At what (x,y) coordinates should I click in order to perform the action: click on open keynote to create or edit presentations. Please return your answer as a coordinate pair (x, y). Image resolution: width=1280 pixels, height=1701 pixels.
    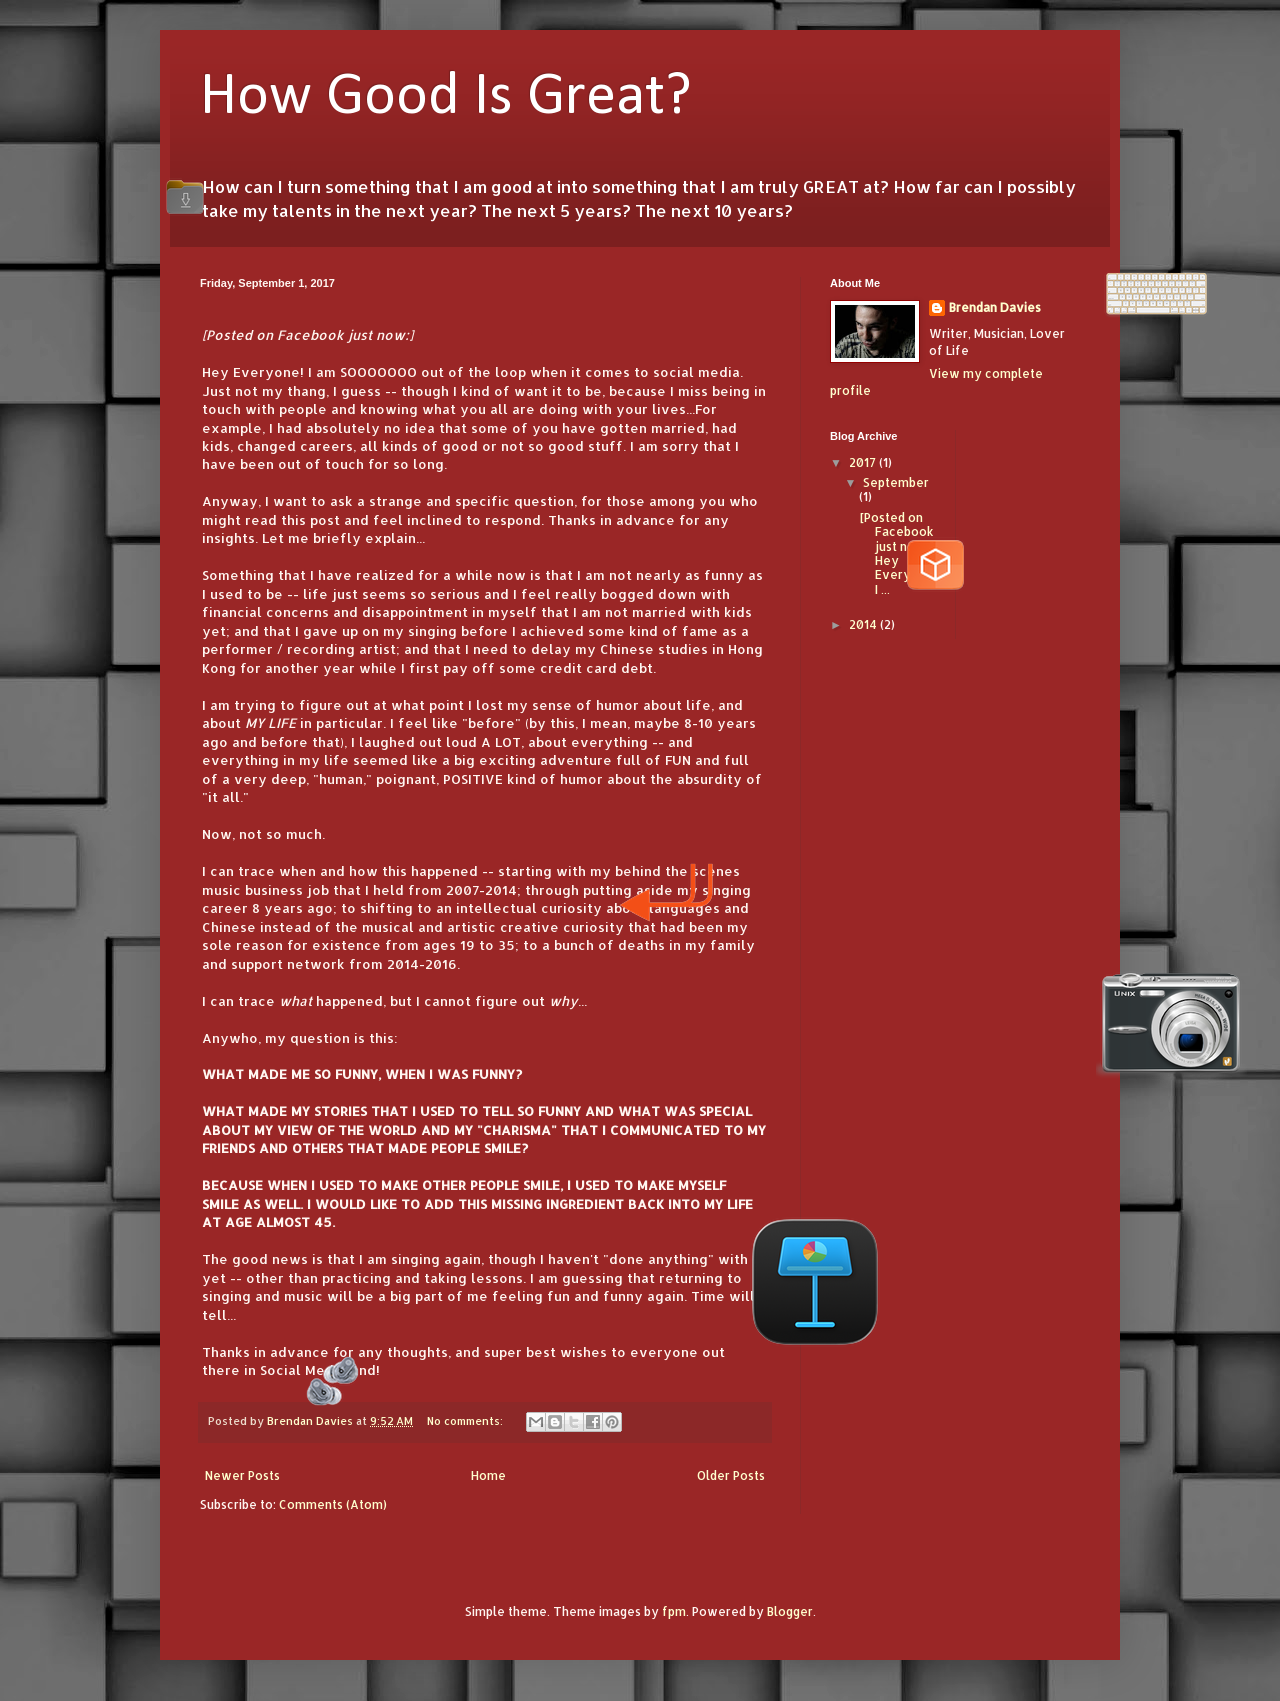
    Looking at the image, I should click on (815, 1282).